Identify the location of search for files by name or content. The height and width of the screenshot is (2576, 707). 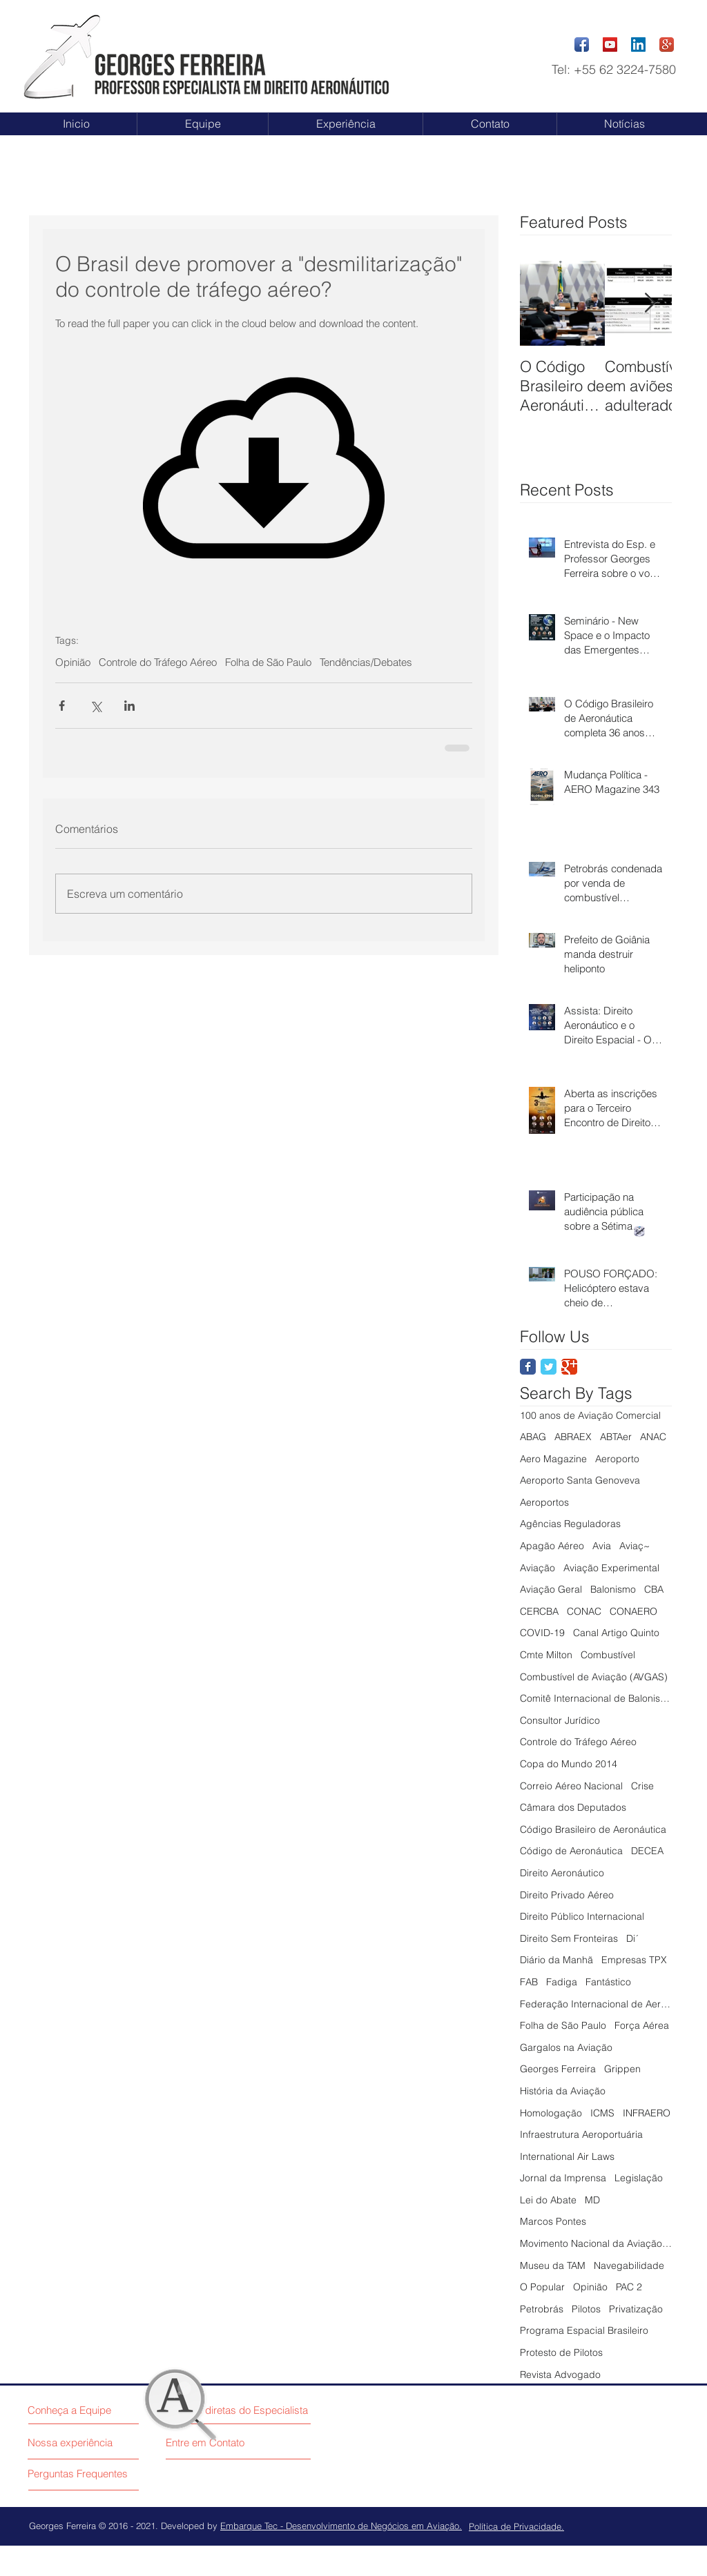
(180, 2403).